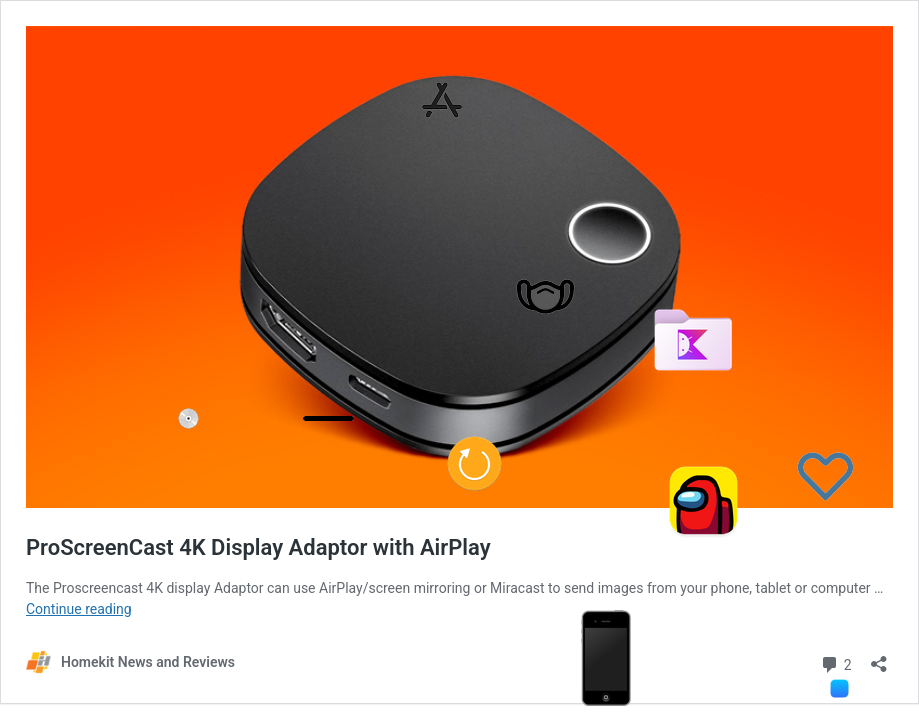 This screenshot has height=720, width=919. What do you see at coordinates (188, 418) in the screenshot?
I see `indicates a rewritable CD-RW disc` at bounding box center [188, 418].